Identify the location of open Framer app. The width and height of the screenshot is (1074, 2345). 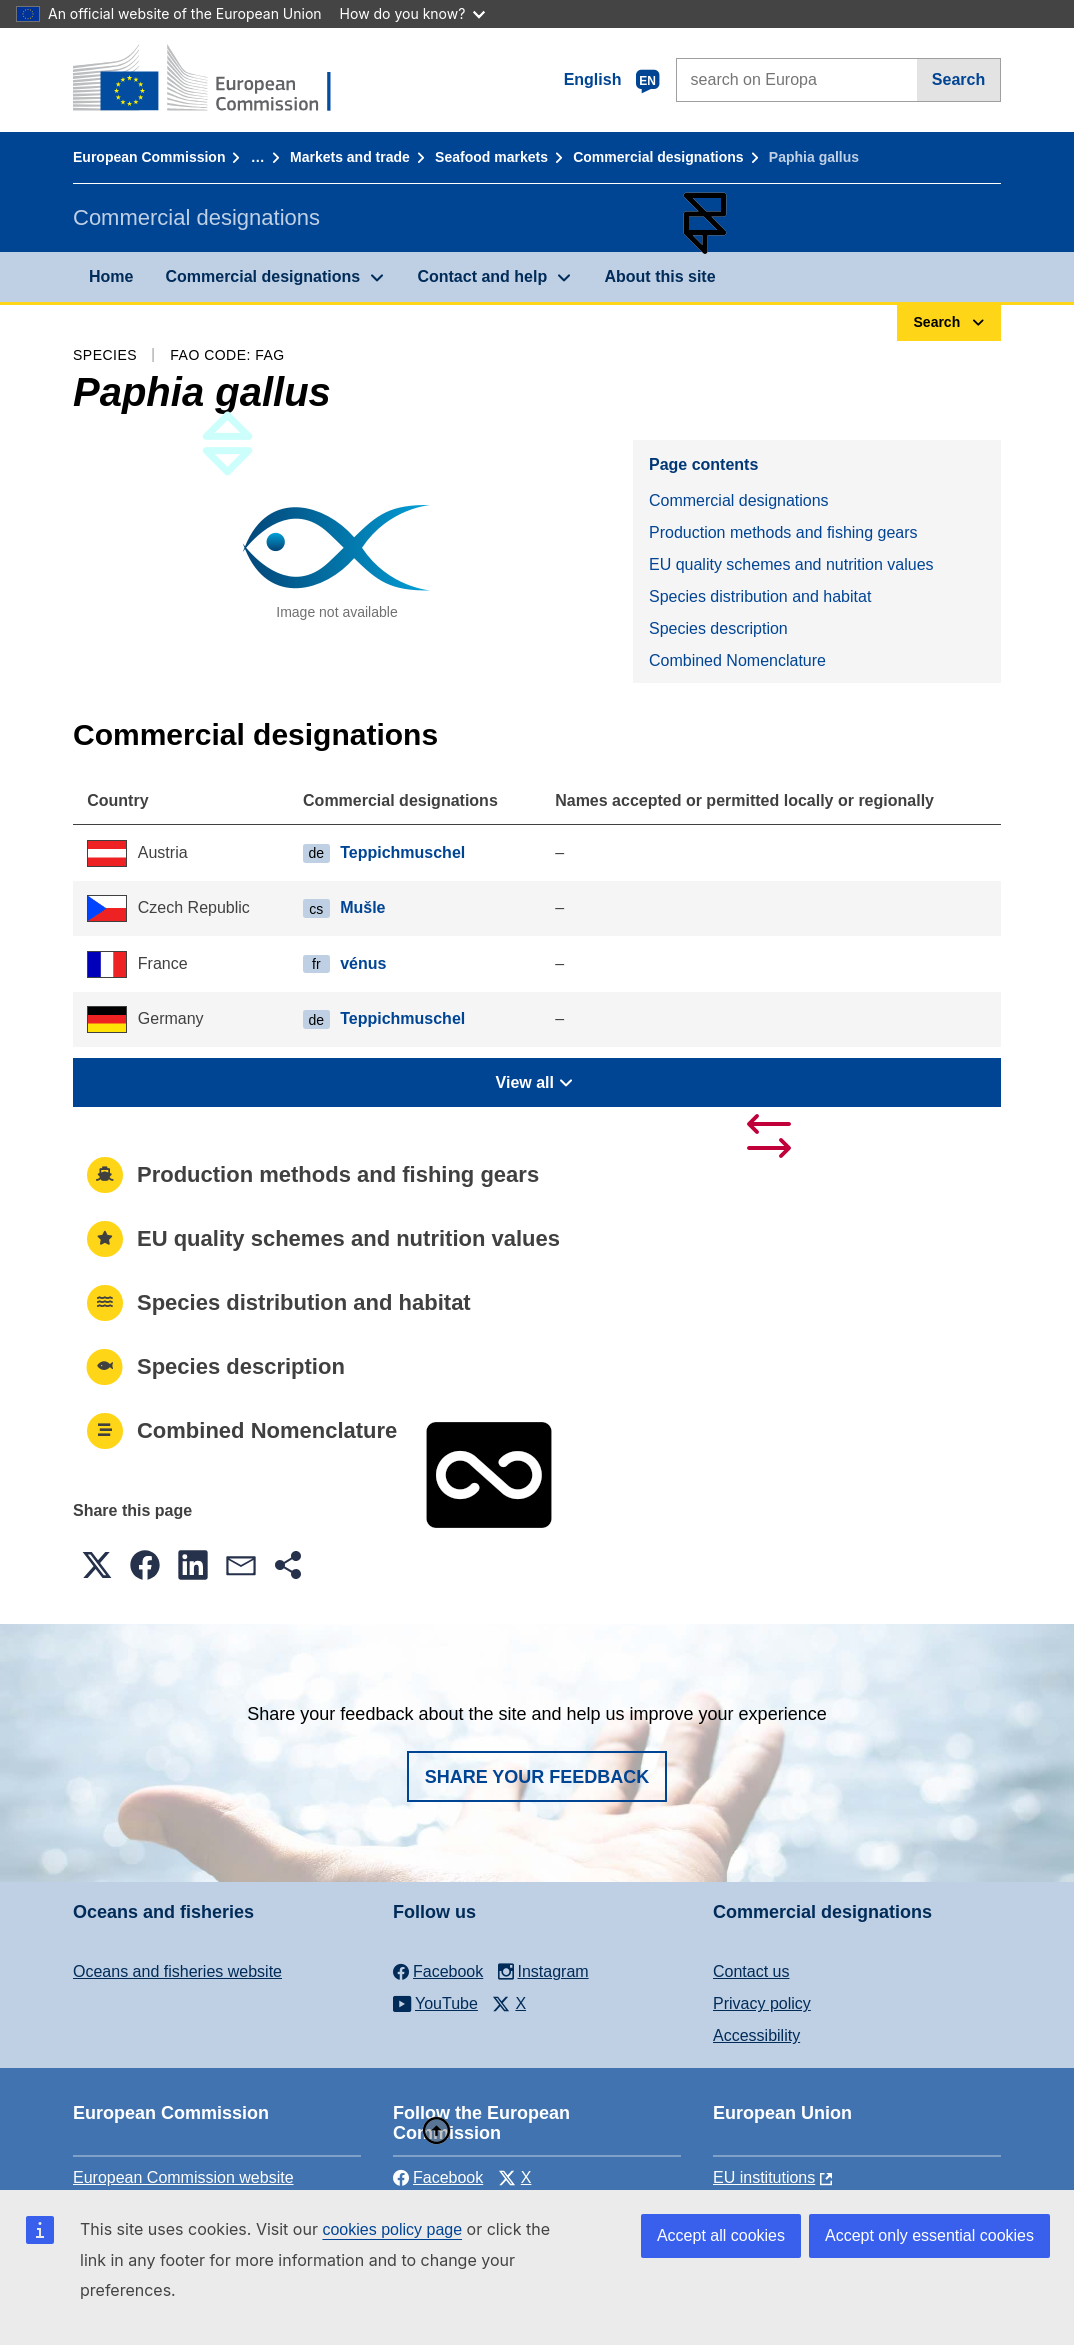
(705, 222).